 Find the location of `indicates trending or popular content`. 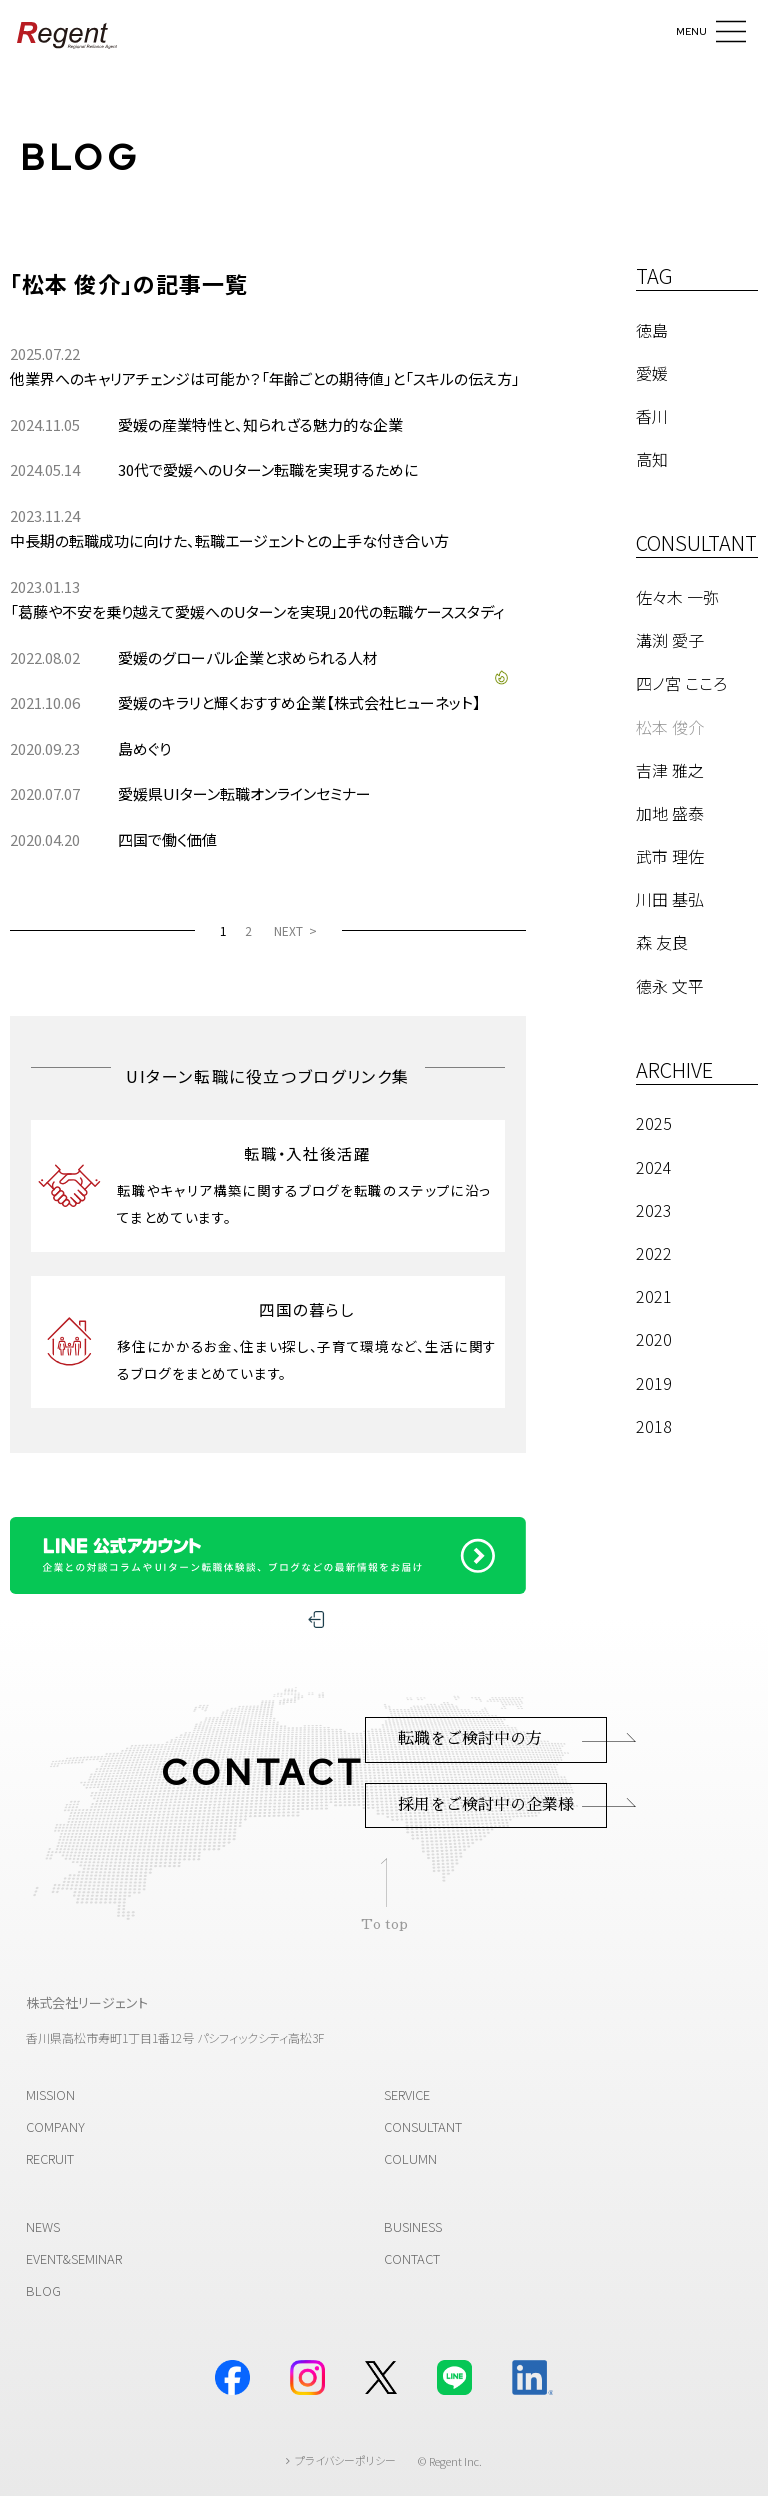

indicates trending or popular content is located at coordinates (501, 677).